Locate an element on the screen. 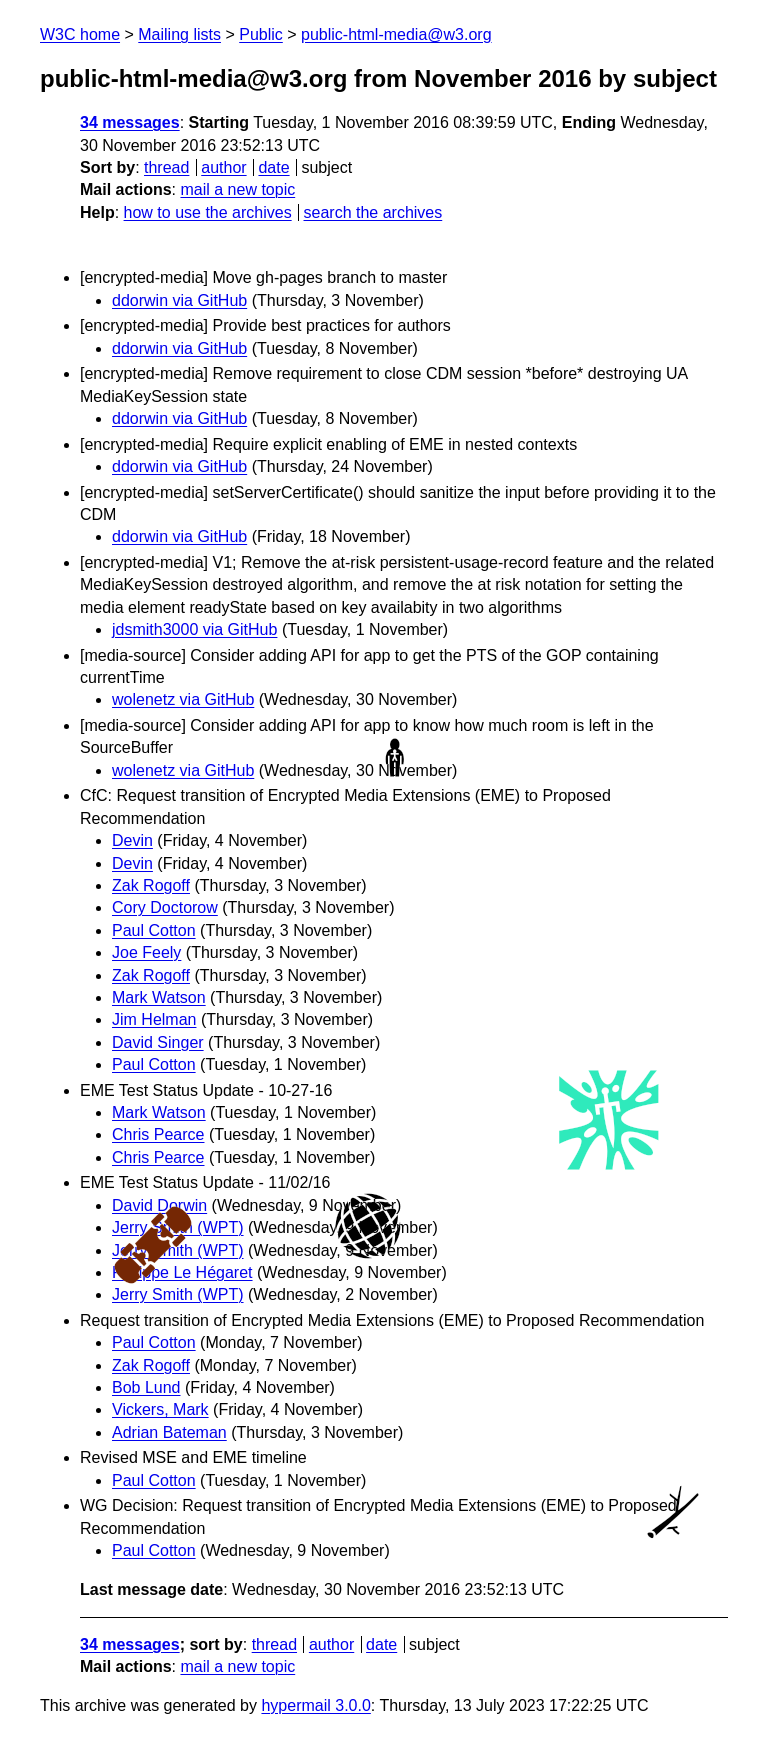 The width and height of the screenshot is (768, 1741). access meditation or mindfulness features is located at coordinates (394, 757).